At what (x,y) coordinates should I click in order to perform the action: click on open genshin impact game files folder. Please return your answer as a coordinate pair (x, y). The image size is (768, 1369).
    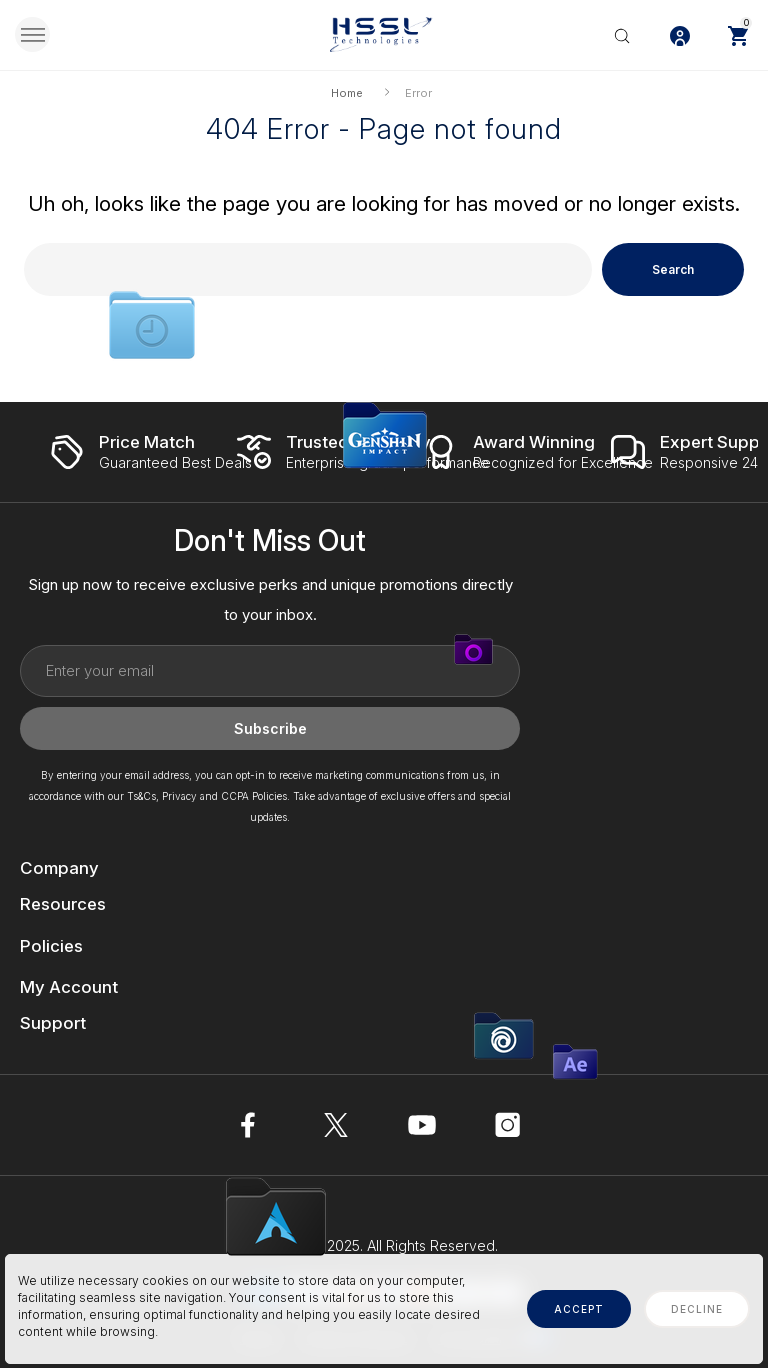
    Looking at the image, I should click on (384, 437).